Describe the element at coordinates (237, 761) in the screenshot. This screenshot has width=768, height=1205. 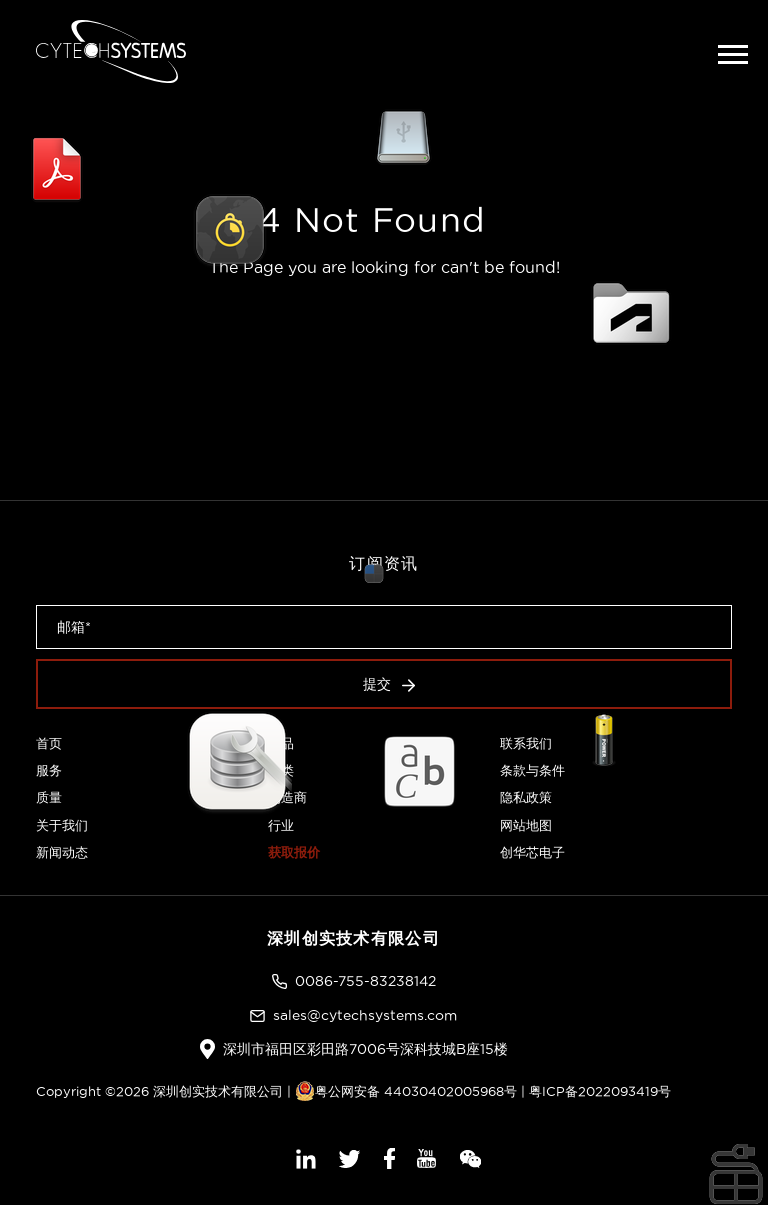
I see `open database administration settings` at that location.